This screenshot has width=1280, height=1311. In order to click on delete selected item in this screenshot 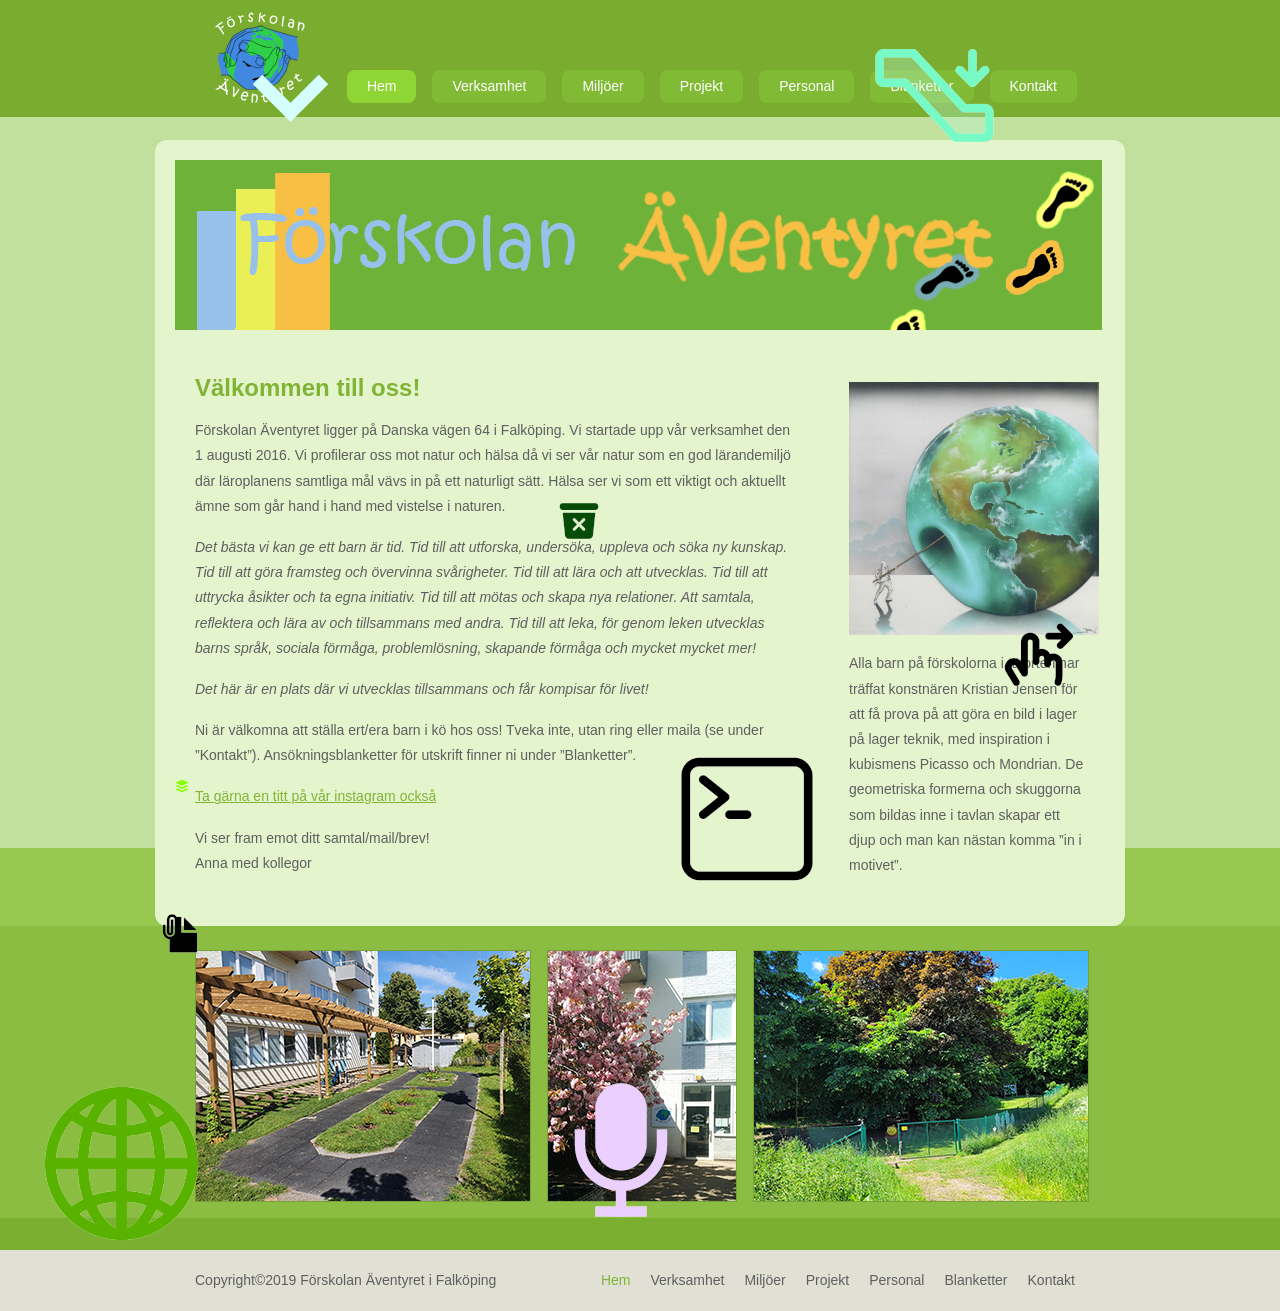, I will do `click(579, 521)`.